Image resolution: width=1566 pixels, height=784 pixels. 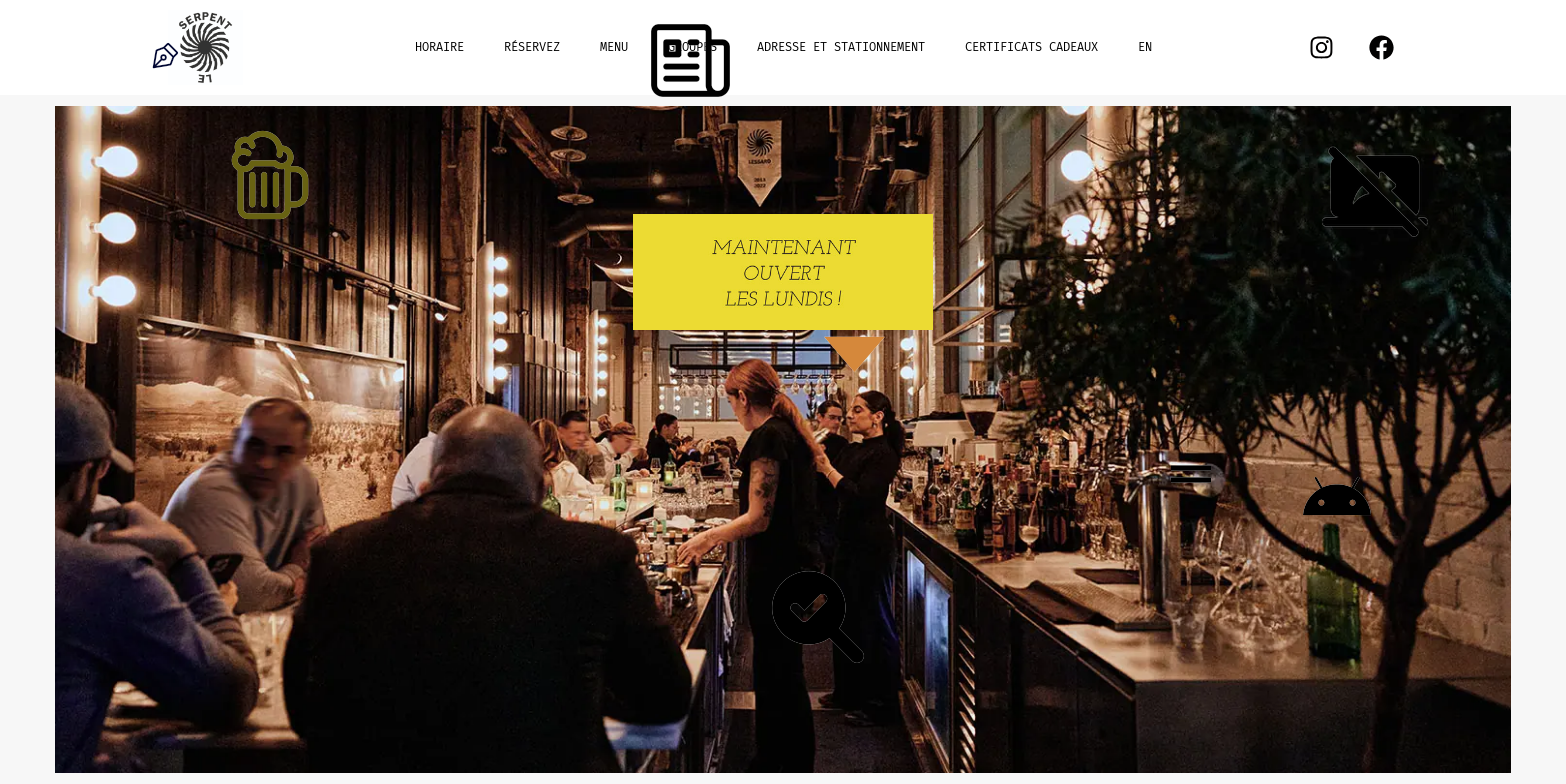 I want to click on reorder or rearrange list items, so click(x=1191, y=474).